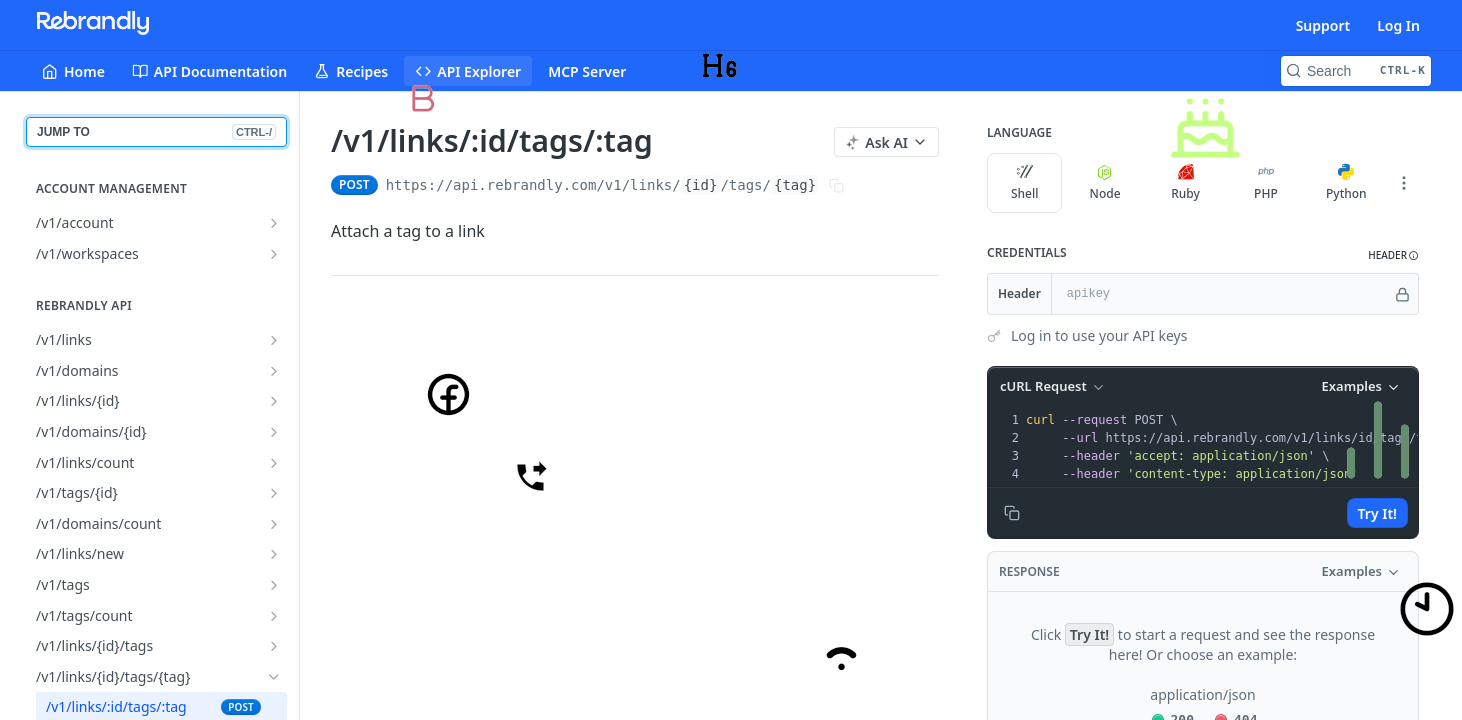 This screenshot has height=720, width=1462. What do you see at coordinates (422, 98) in the screenshot?
I see `apply bold formatting to selected text` at bounding box center [422, 98].